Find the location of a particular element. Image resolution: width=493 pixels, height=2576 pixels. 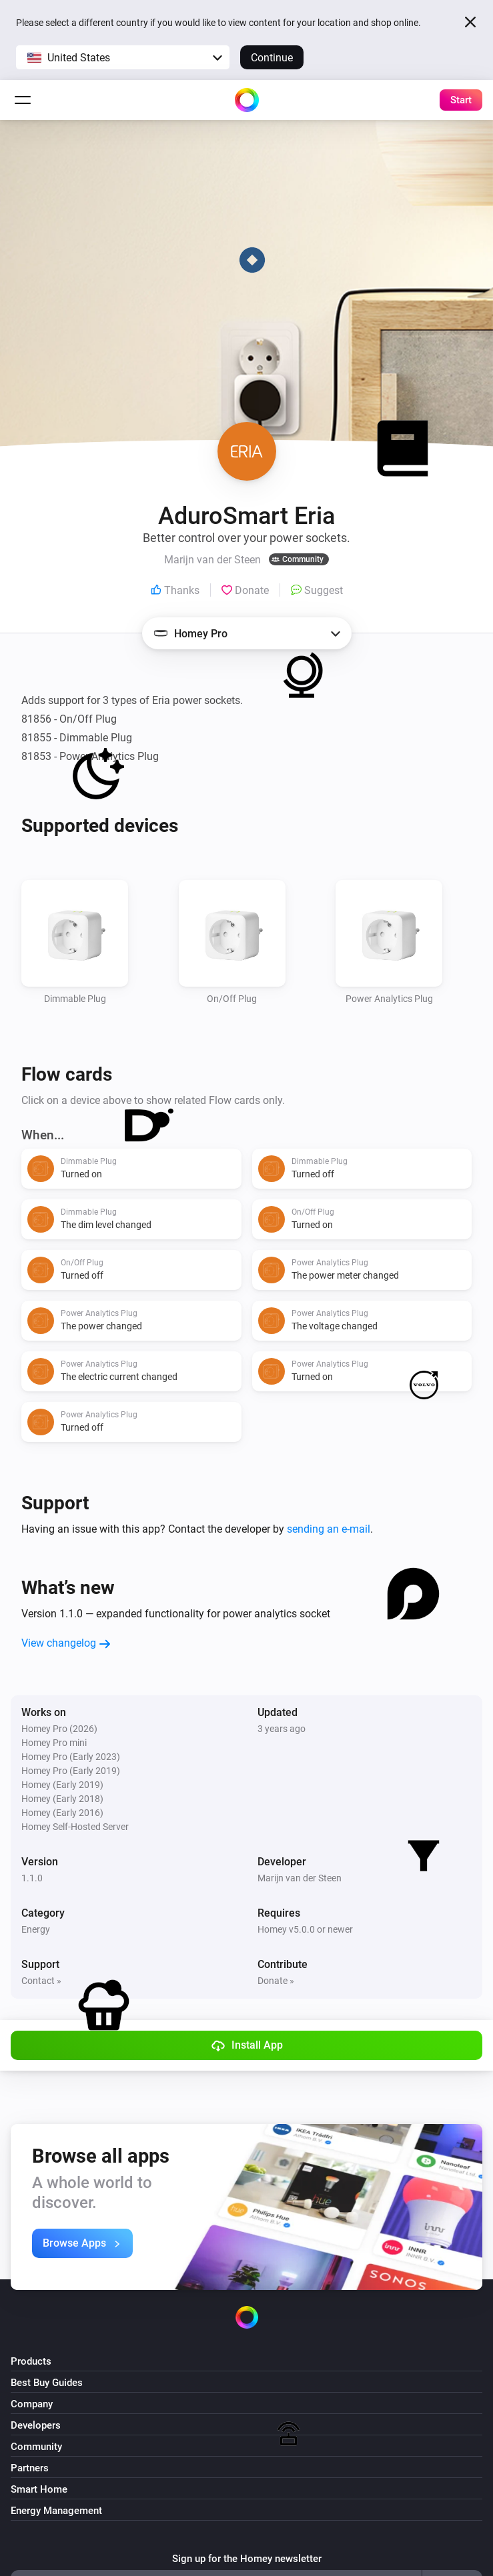

access router or network settings is located at coordinates (288, 2433).